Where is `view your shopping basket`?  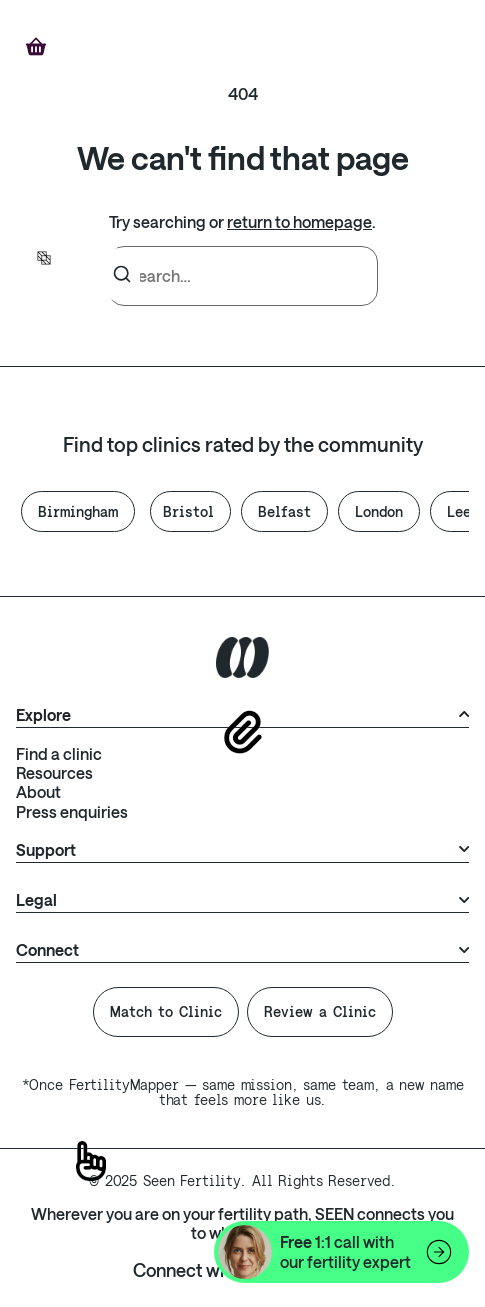
view your shopping basket is located at coordinates (36, 47).